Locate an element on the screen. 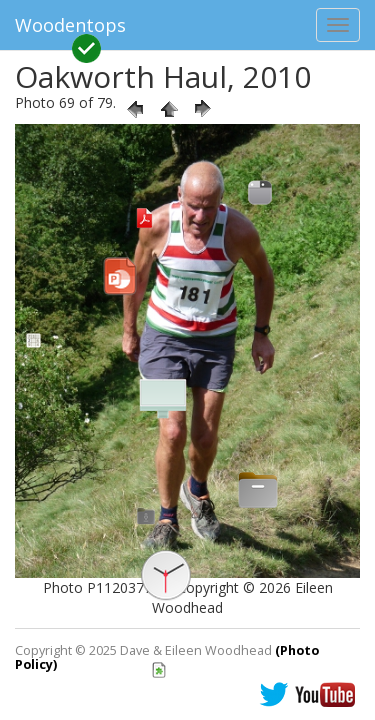  open recently accessed documents is located at coordinates (166, 575).